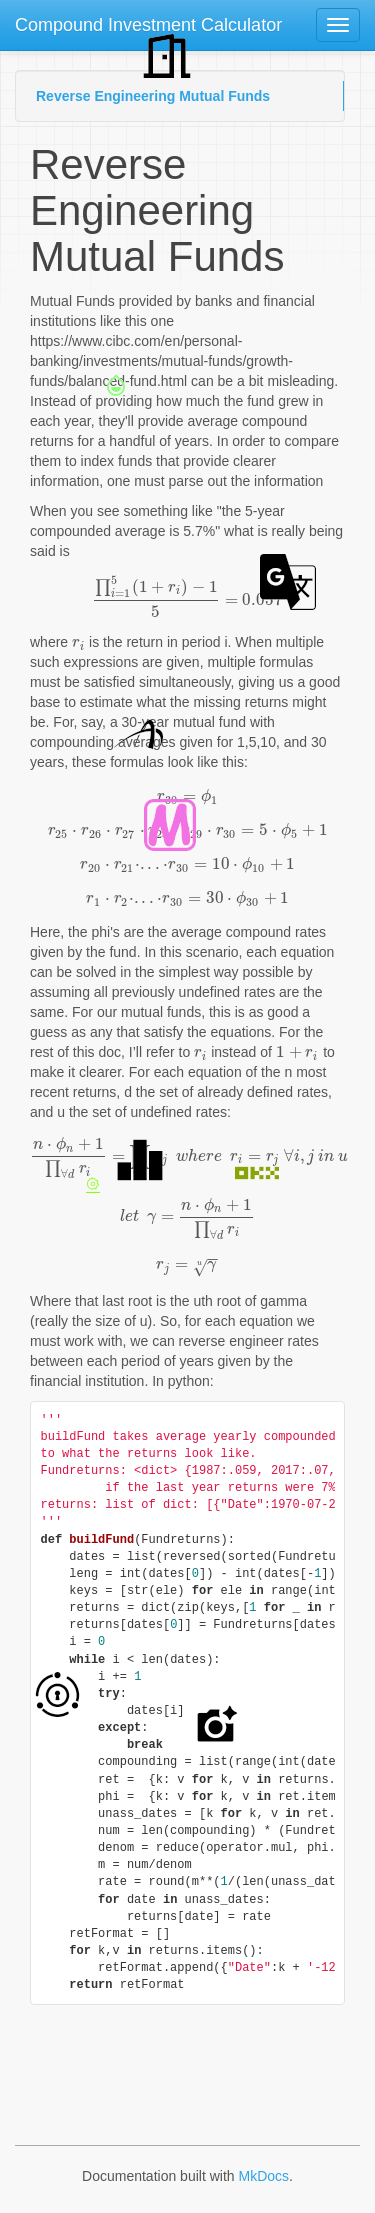 The width and height of the screenshot is (375, 2213). What do you see at coordinates (57, 1694) in the screenshot?
I see `fusionauth identity and authentication service logo` at bounding box center [57, 1694].